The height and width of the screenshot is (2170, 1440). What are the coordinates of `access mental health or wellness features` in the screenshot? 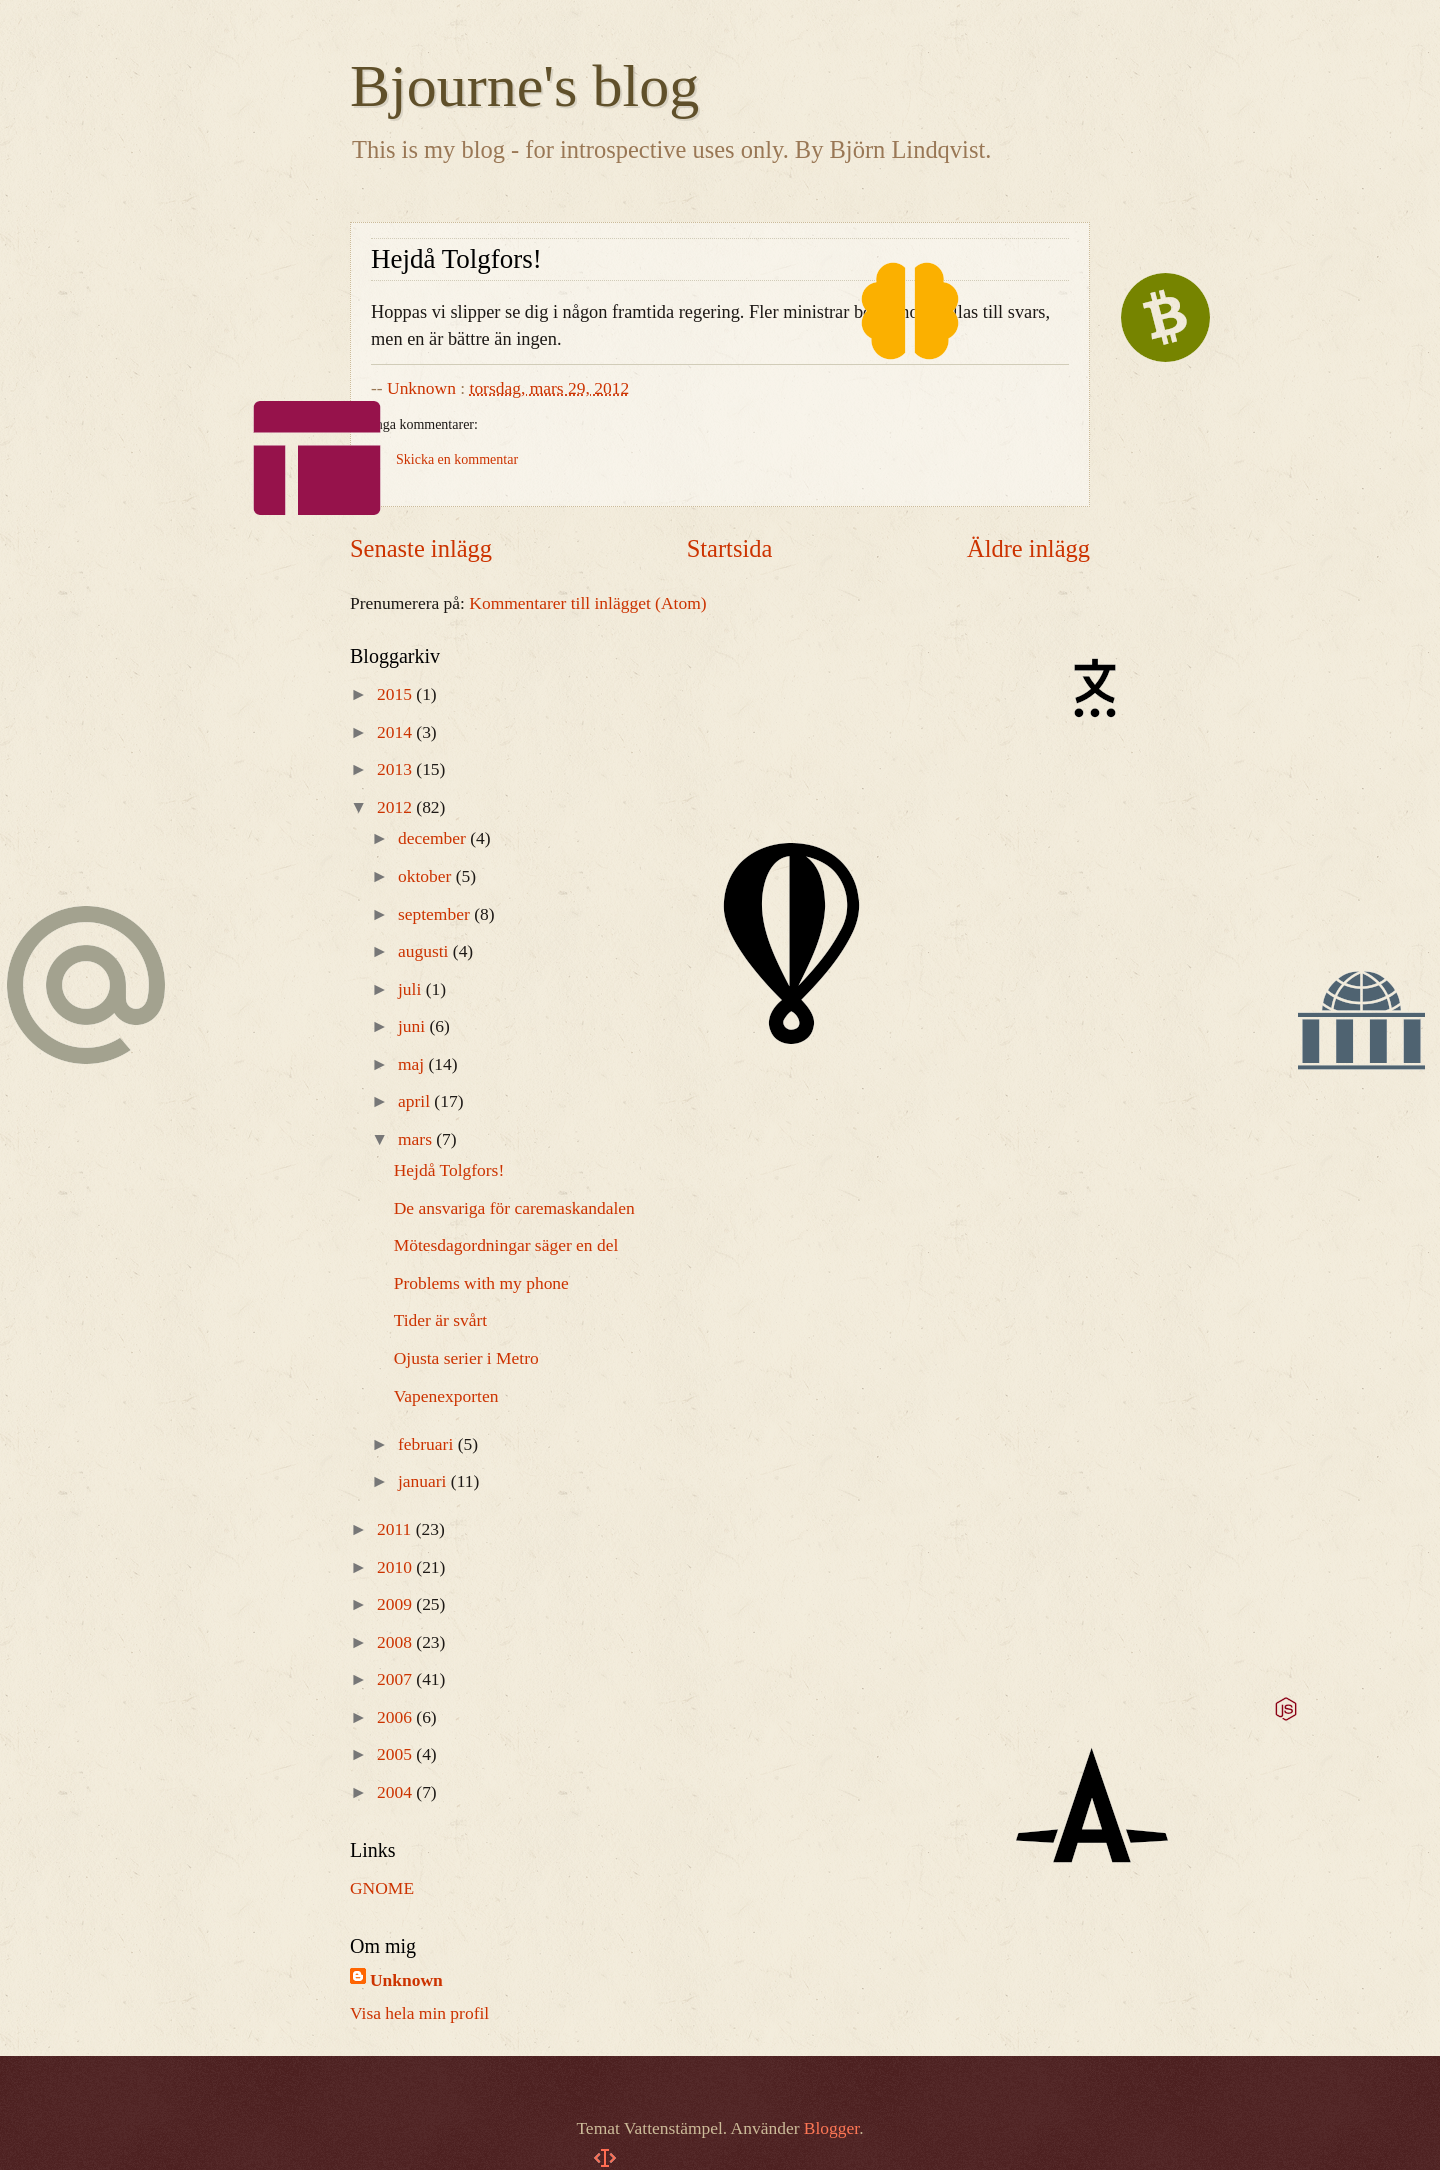 It's located at (910, 311).